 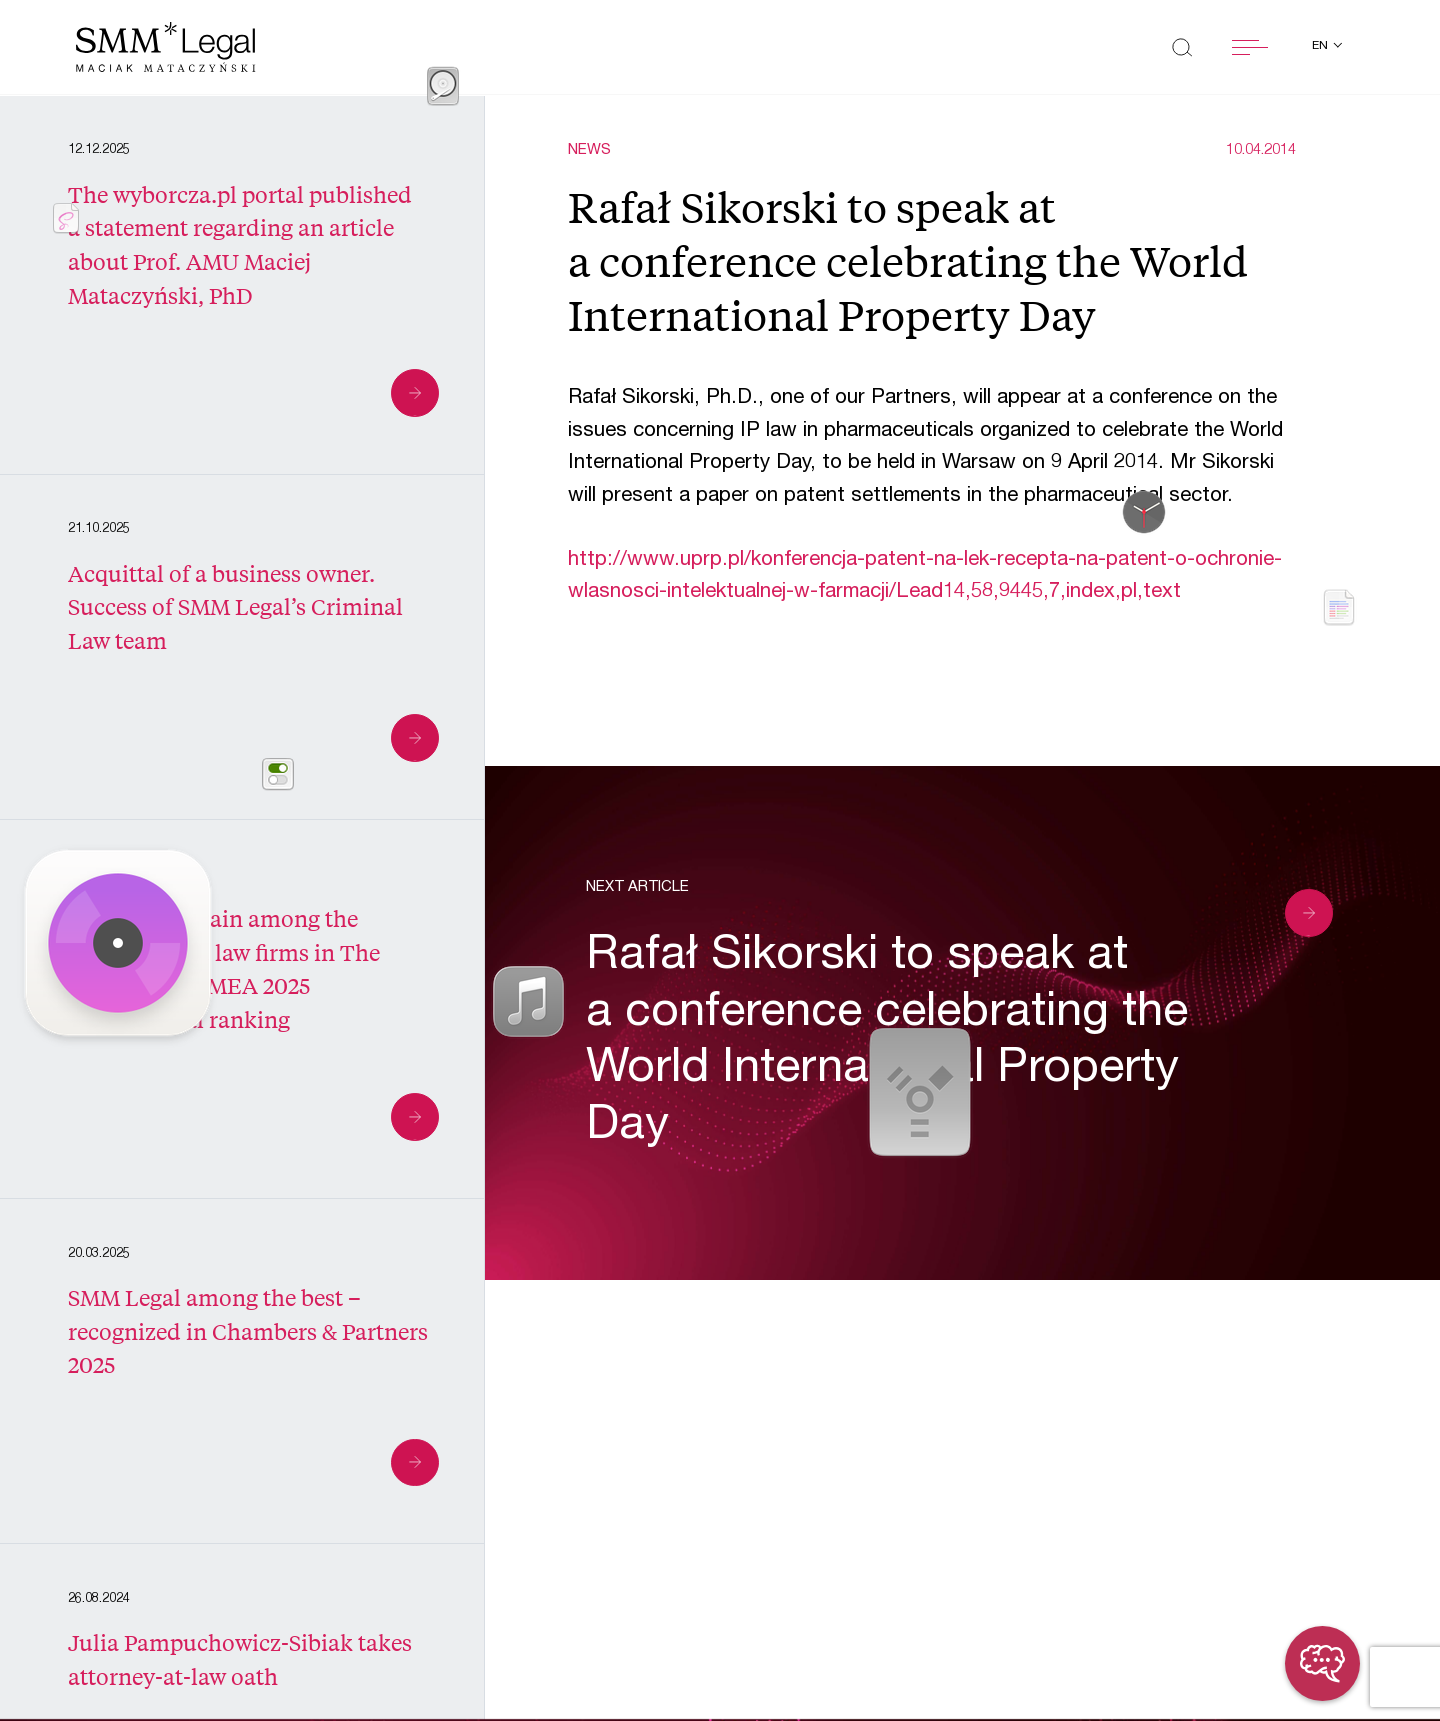 I want to click on scss stylesheet file, so click(x=66, y=218).